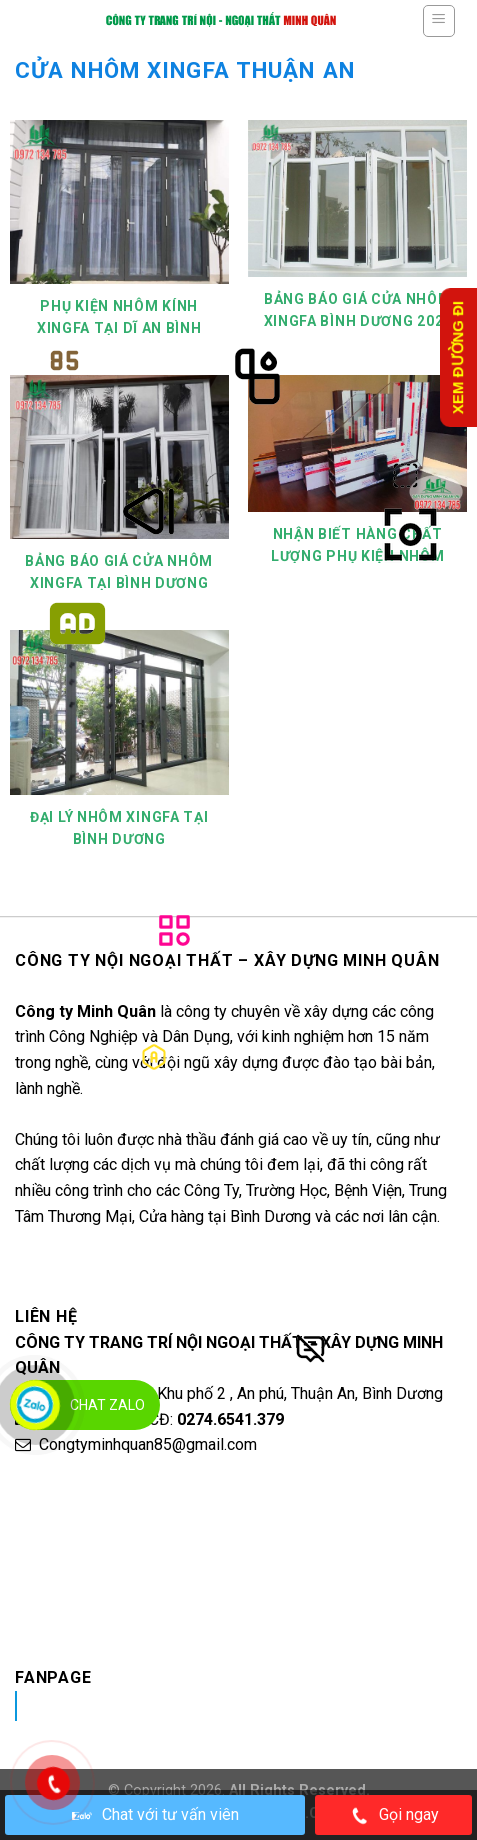 The height and width of the screenshot is (1840, 477). What do you see at coordinates (174, 930) in the screenshot?
I see `browse categories or sections` at bounding box center [174, 930].